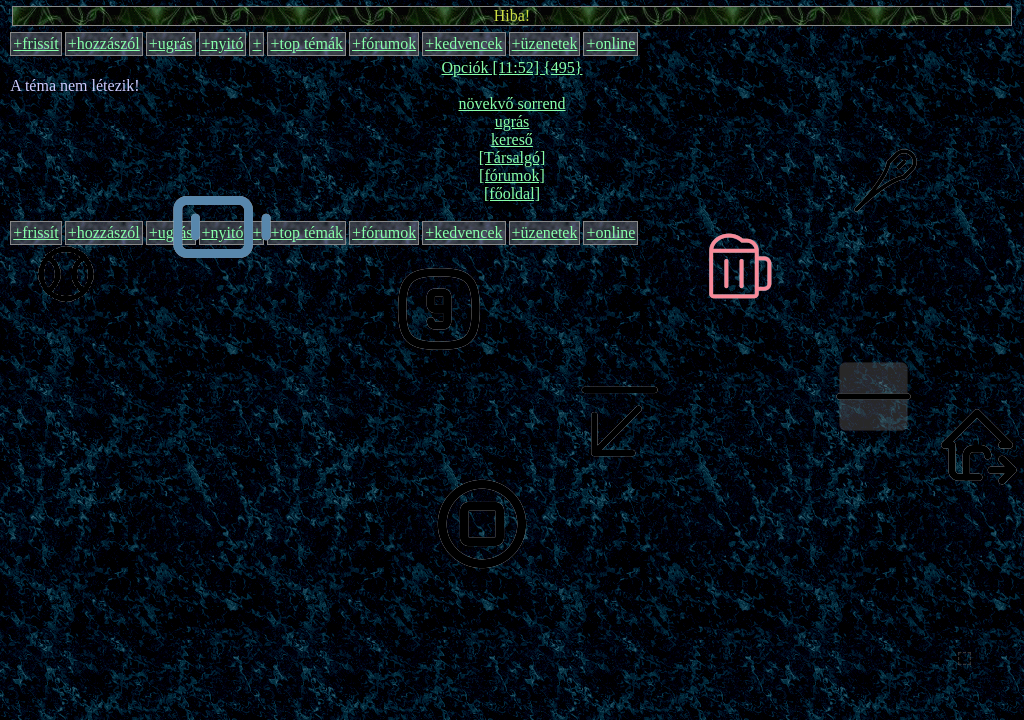 The image size is (1024, 720). I want to click on select or highlight an area, so click(964, 658).